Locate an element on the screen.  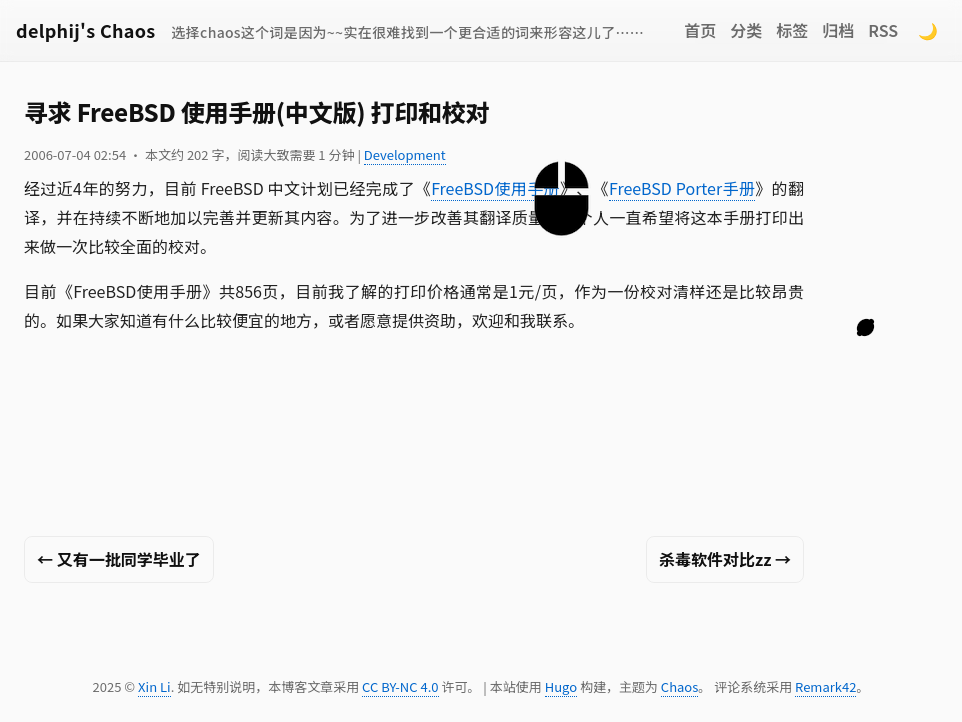
mouse settings or preferences is located at coordinates (561, 198).